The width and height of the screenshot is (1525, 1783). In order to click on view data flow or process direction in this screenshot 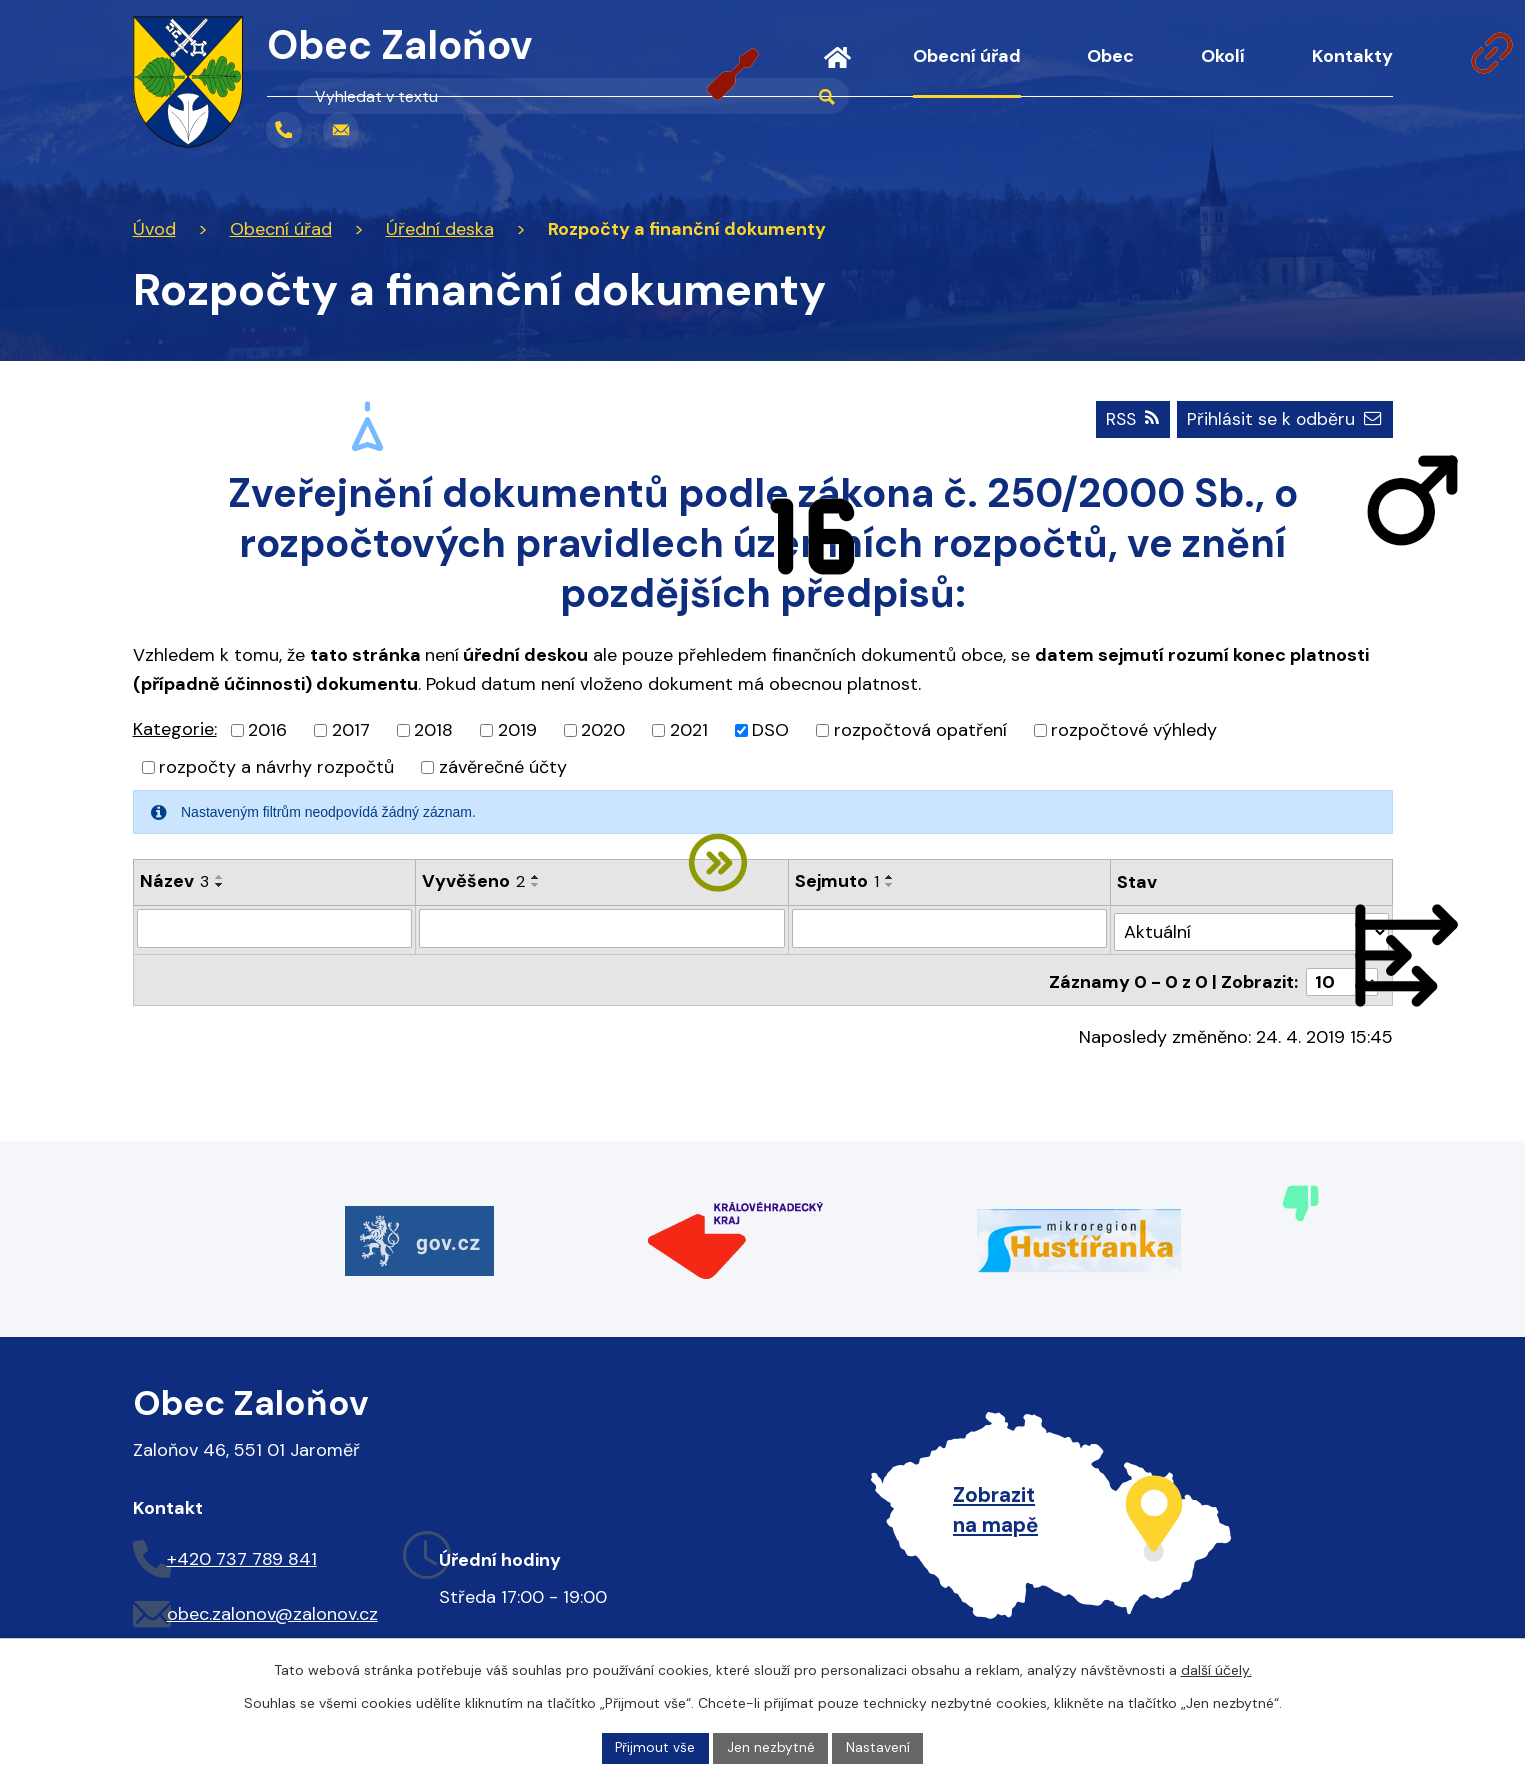, I will do `click(1406, 955)`.